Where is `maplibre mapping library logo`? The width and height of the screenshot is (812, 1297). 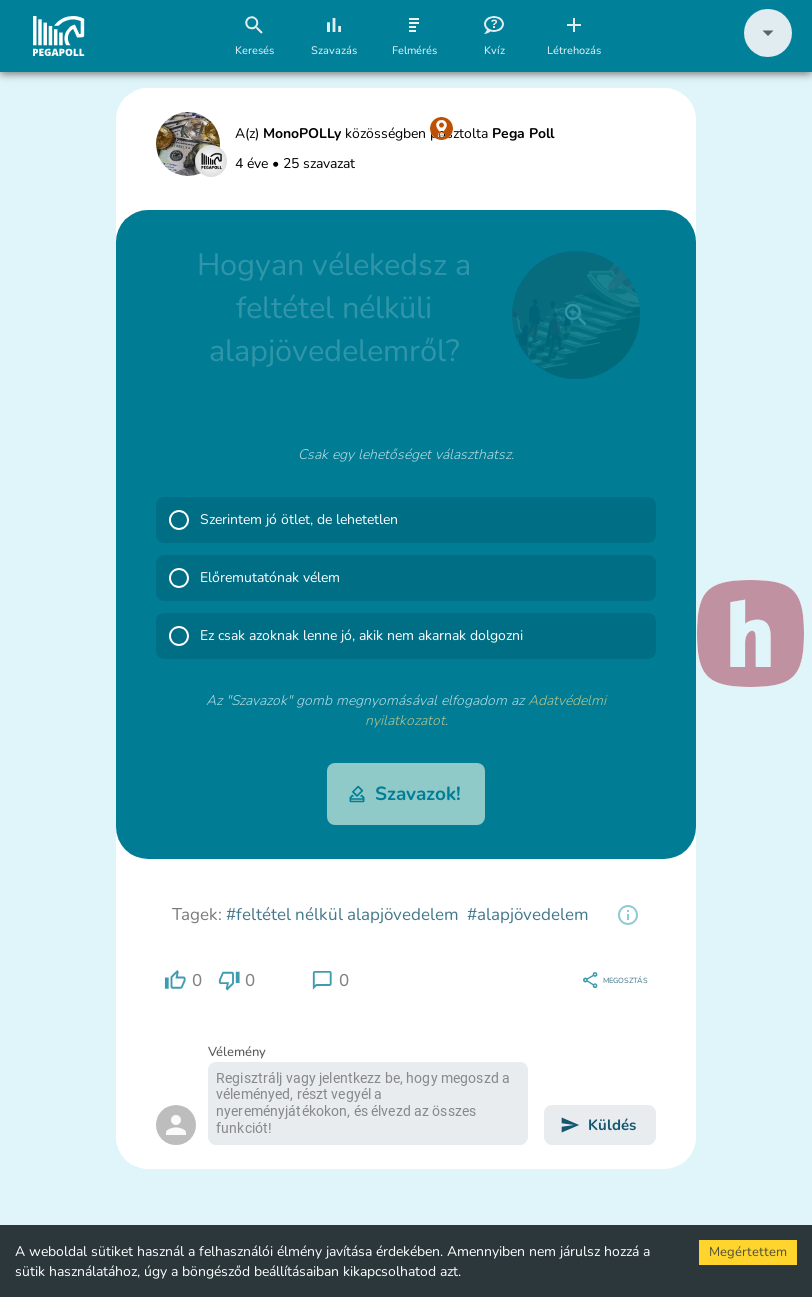 maplibre mapping library logo is located at coordinates (441, 128).